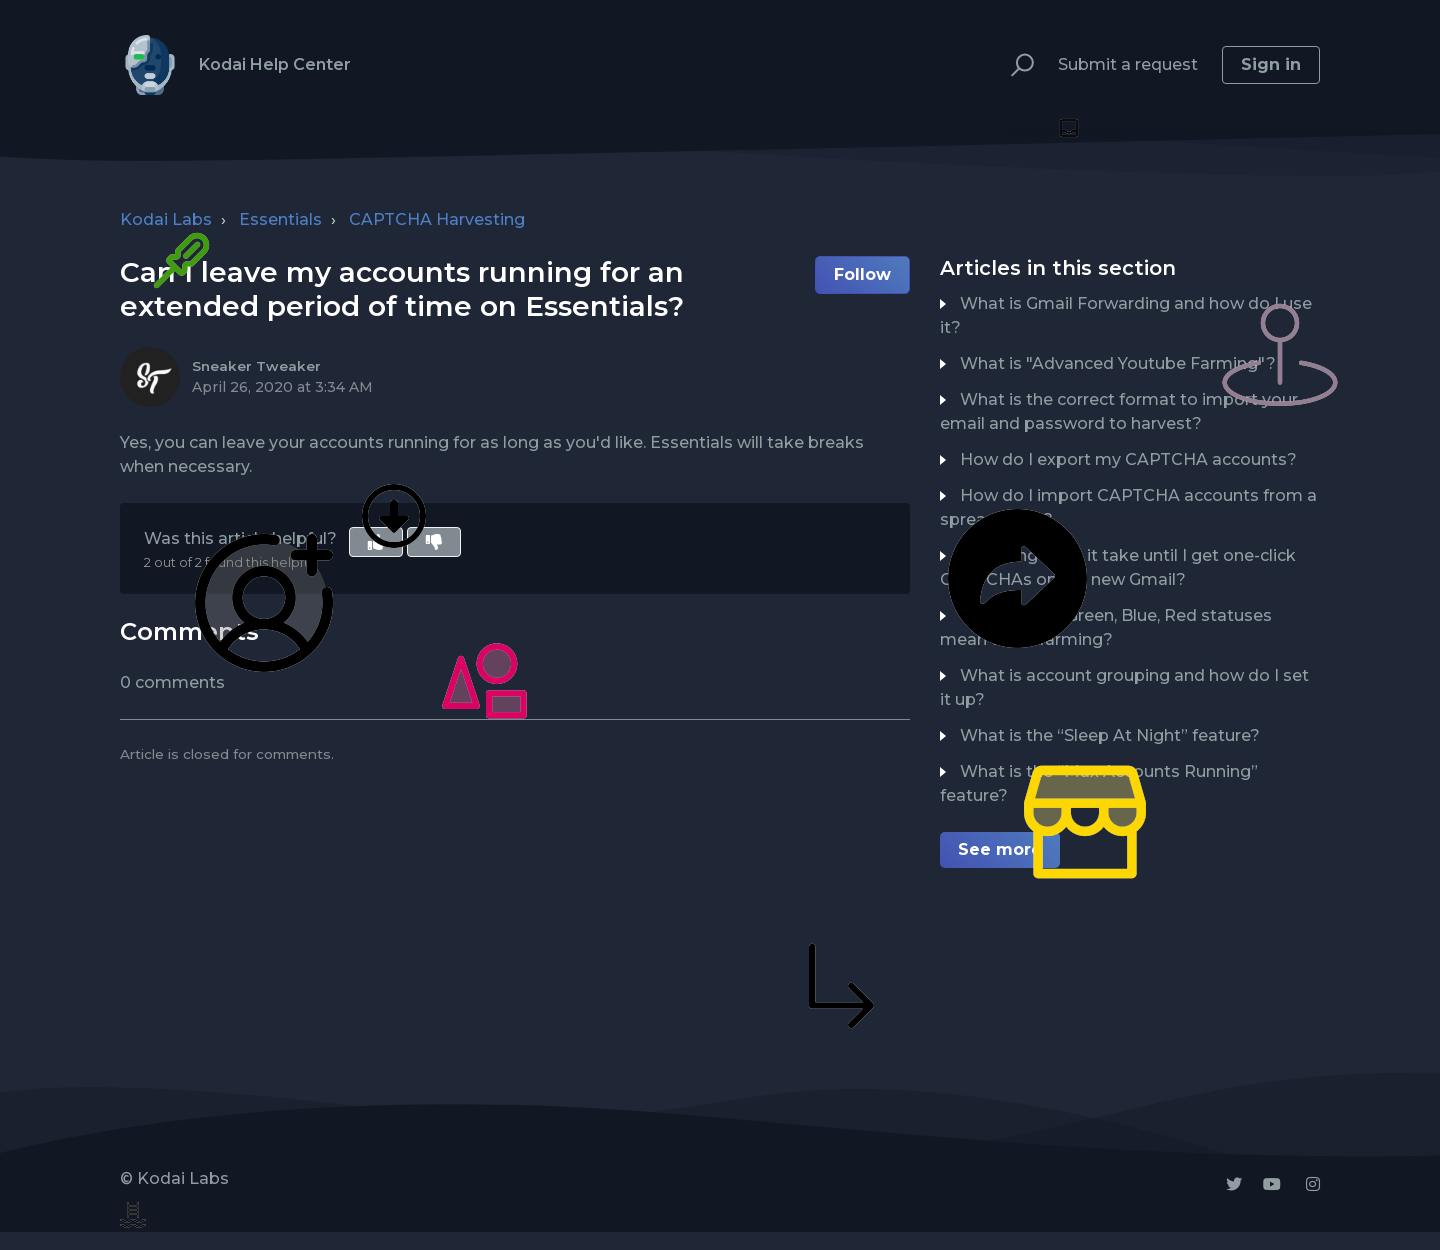  Describe the element at coordinates (835, 986) in the screenshot. I see `move item down and to the right` at that location.